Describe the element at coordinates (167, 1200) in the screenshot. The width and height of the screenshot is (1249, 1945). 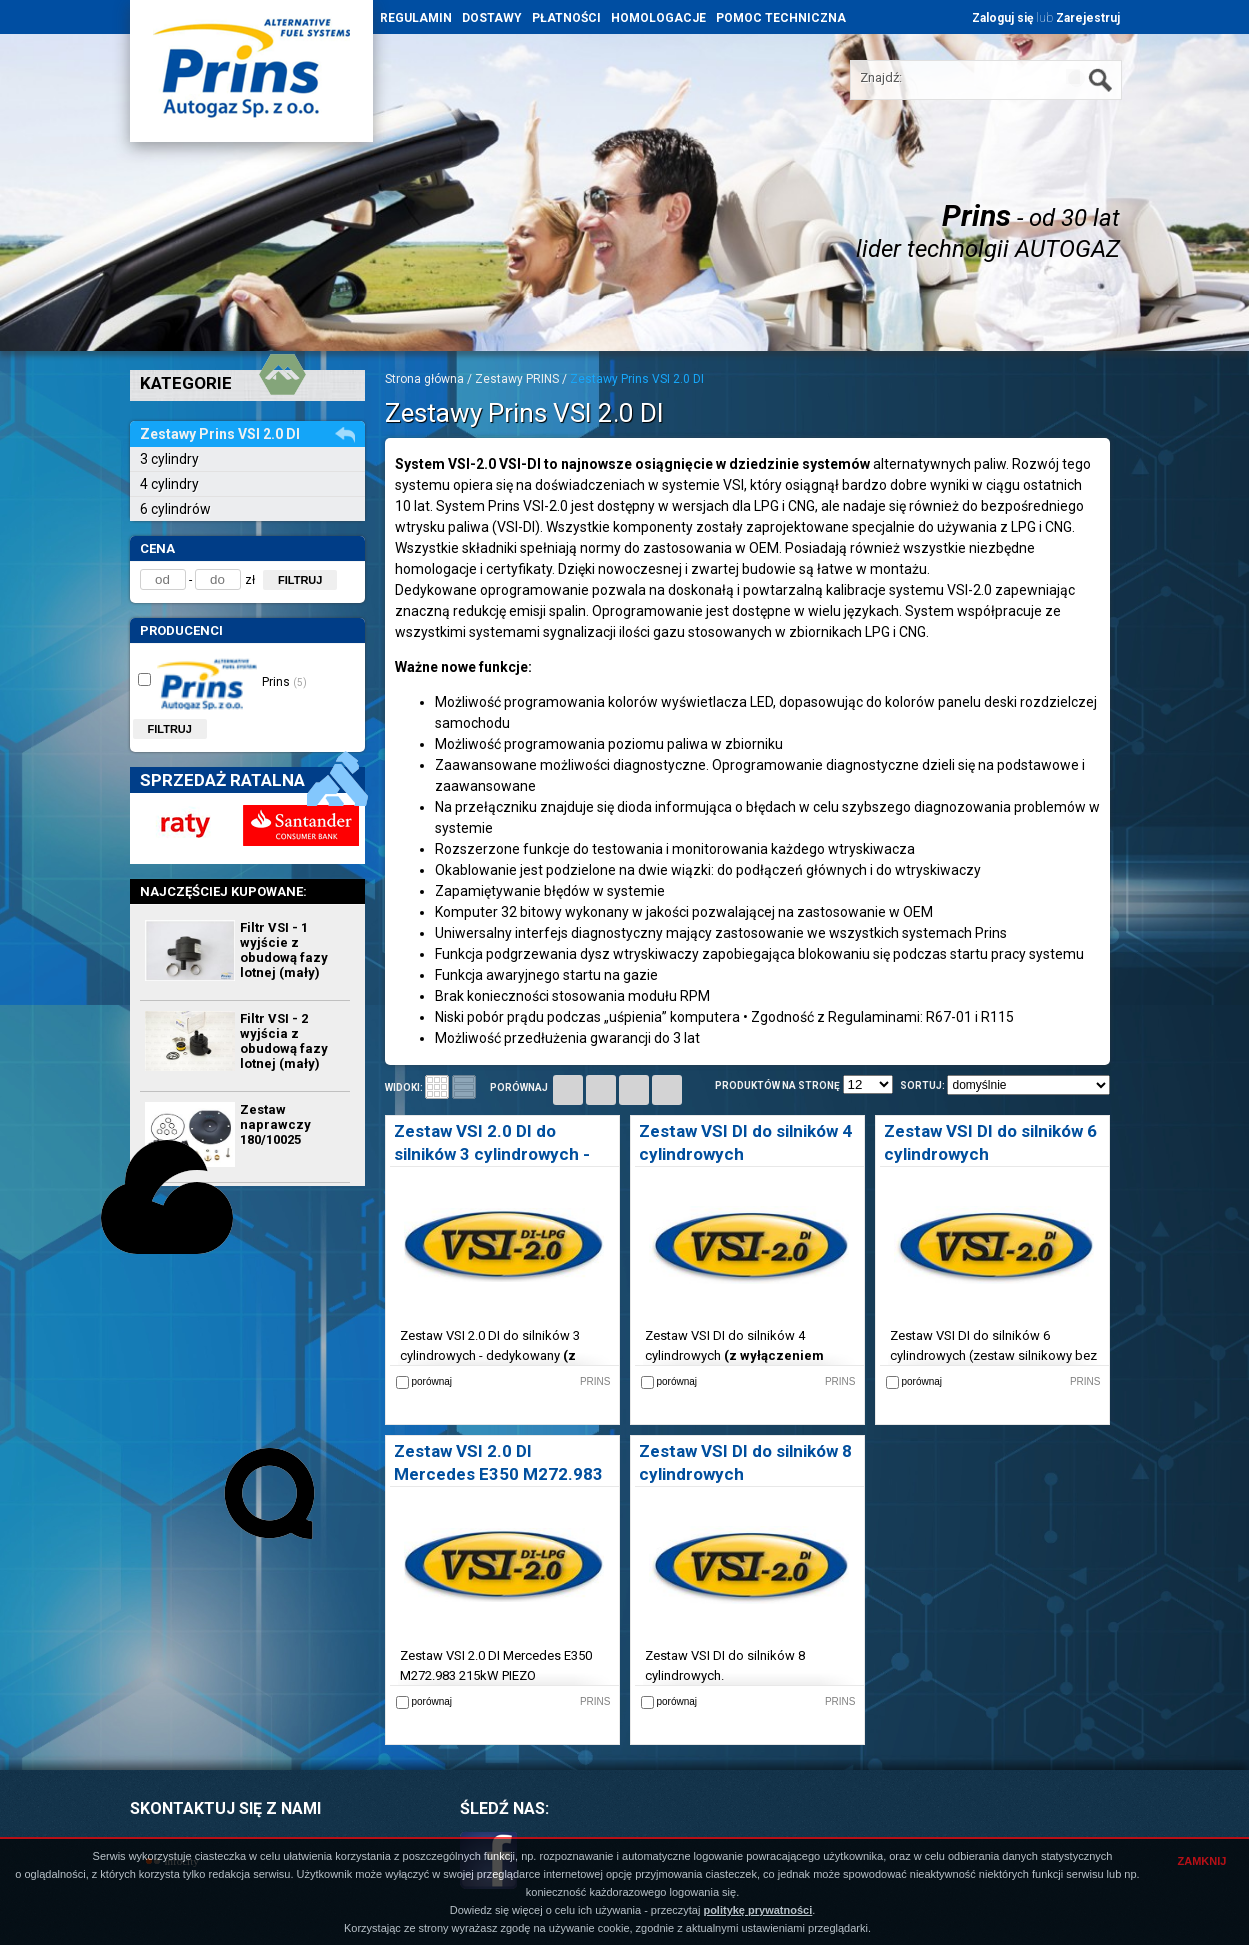
I see `access cloud storage` at that location.